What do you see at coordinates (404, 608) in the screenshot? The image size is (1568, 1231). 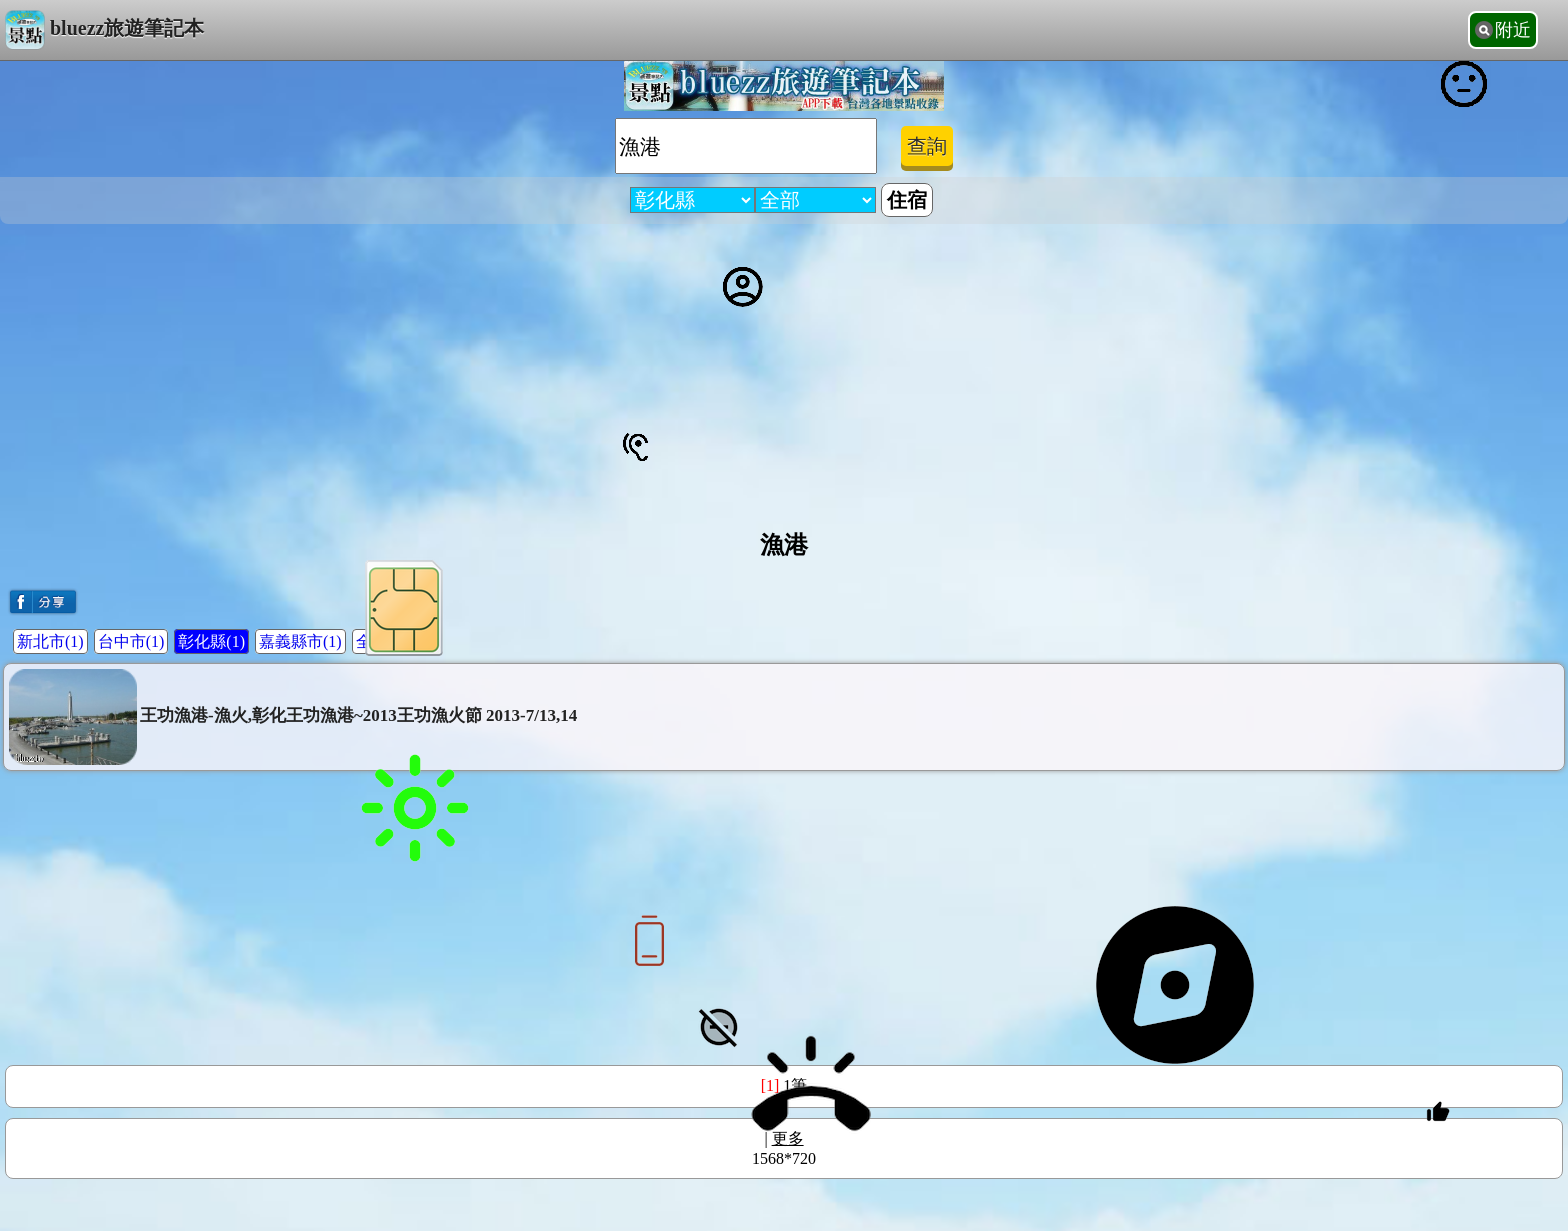 I see `manage SIM card authentication settings` at bounding box center [404, 608].